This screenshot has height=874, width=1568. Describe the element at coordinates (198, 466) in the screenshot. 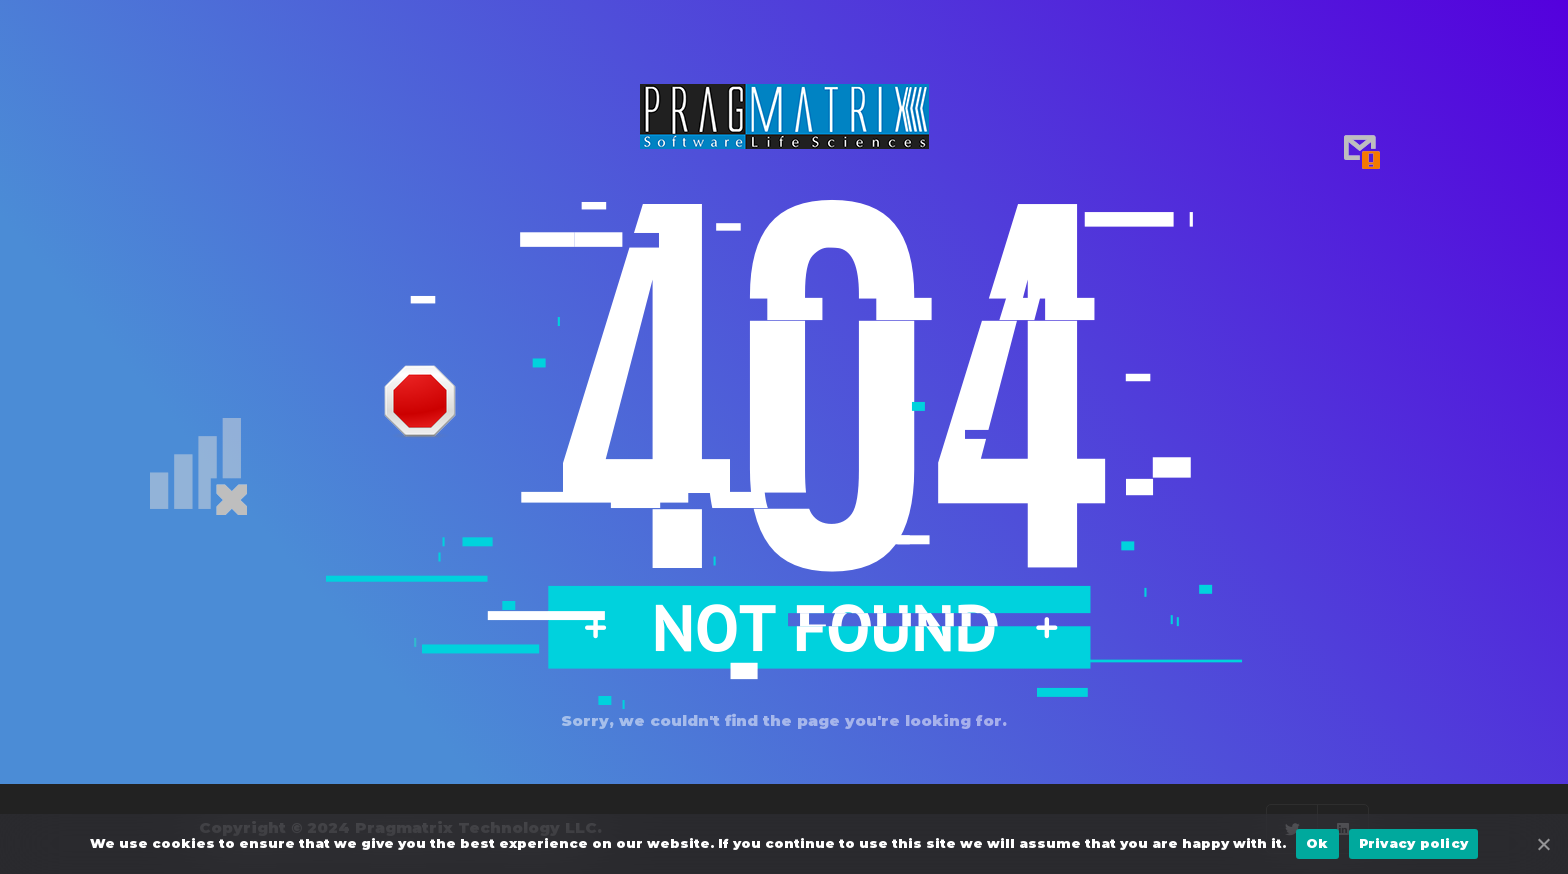

I see `indicates no cellular network connection` at that location.